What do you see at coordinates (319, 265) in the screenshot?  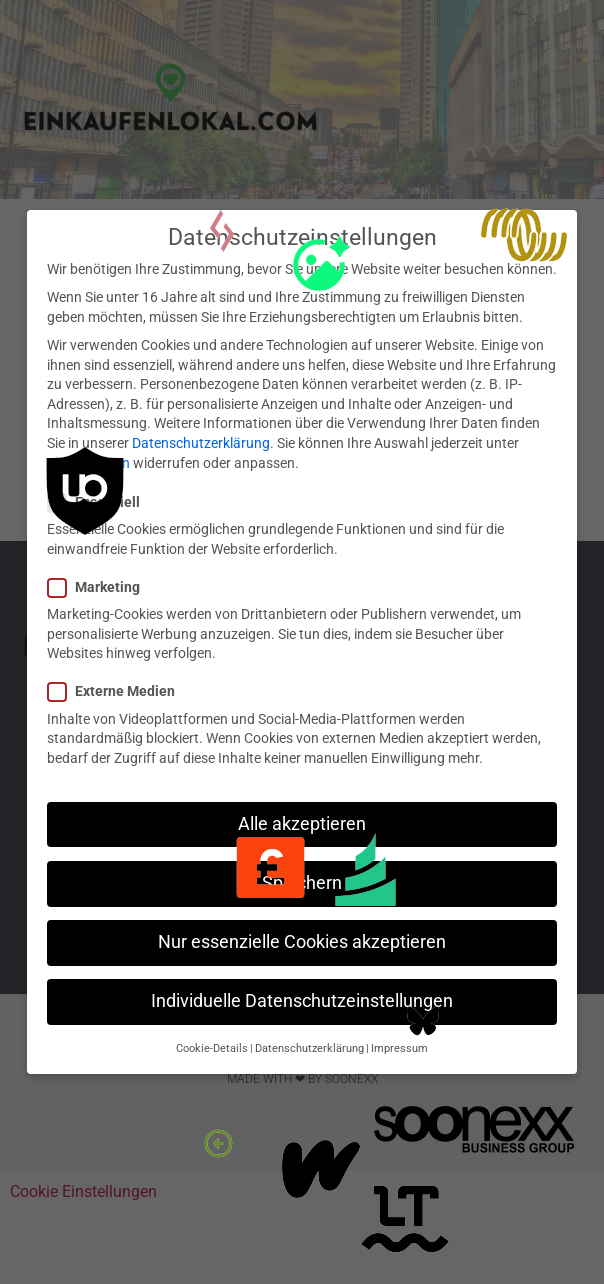 I see `generate ai-enhanced image` at bounding box center [319, 265].